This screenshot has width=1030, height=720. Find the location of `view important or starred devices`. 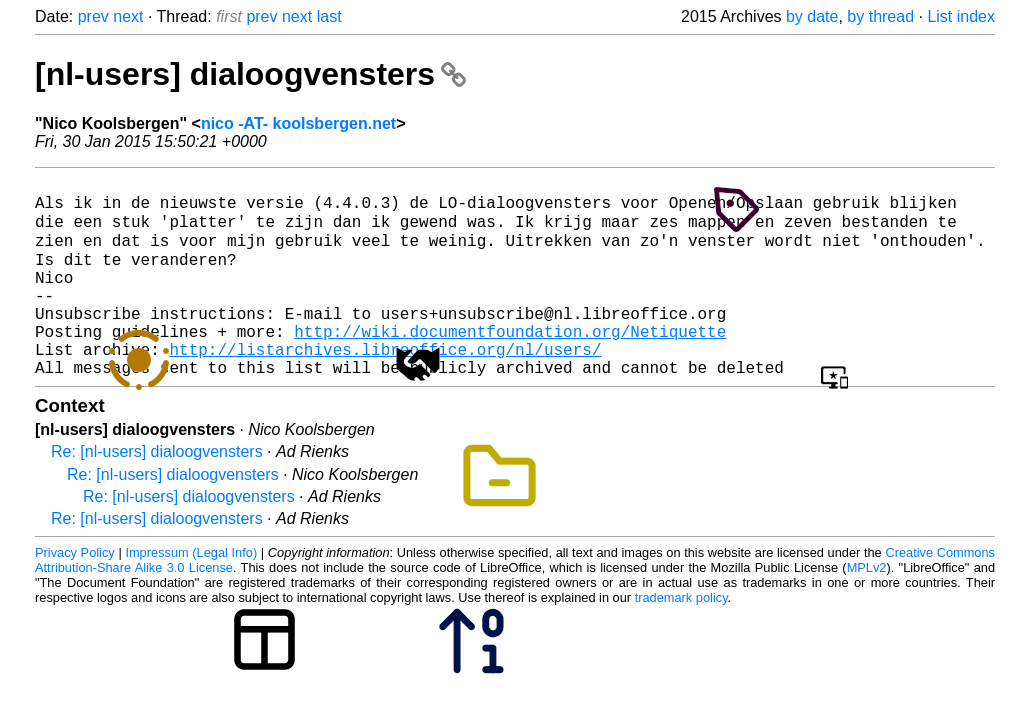

view important or starred devices is located at coordinates (834, 377).